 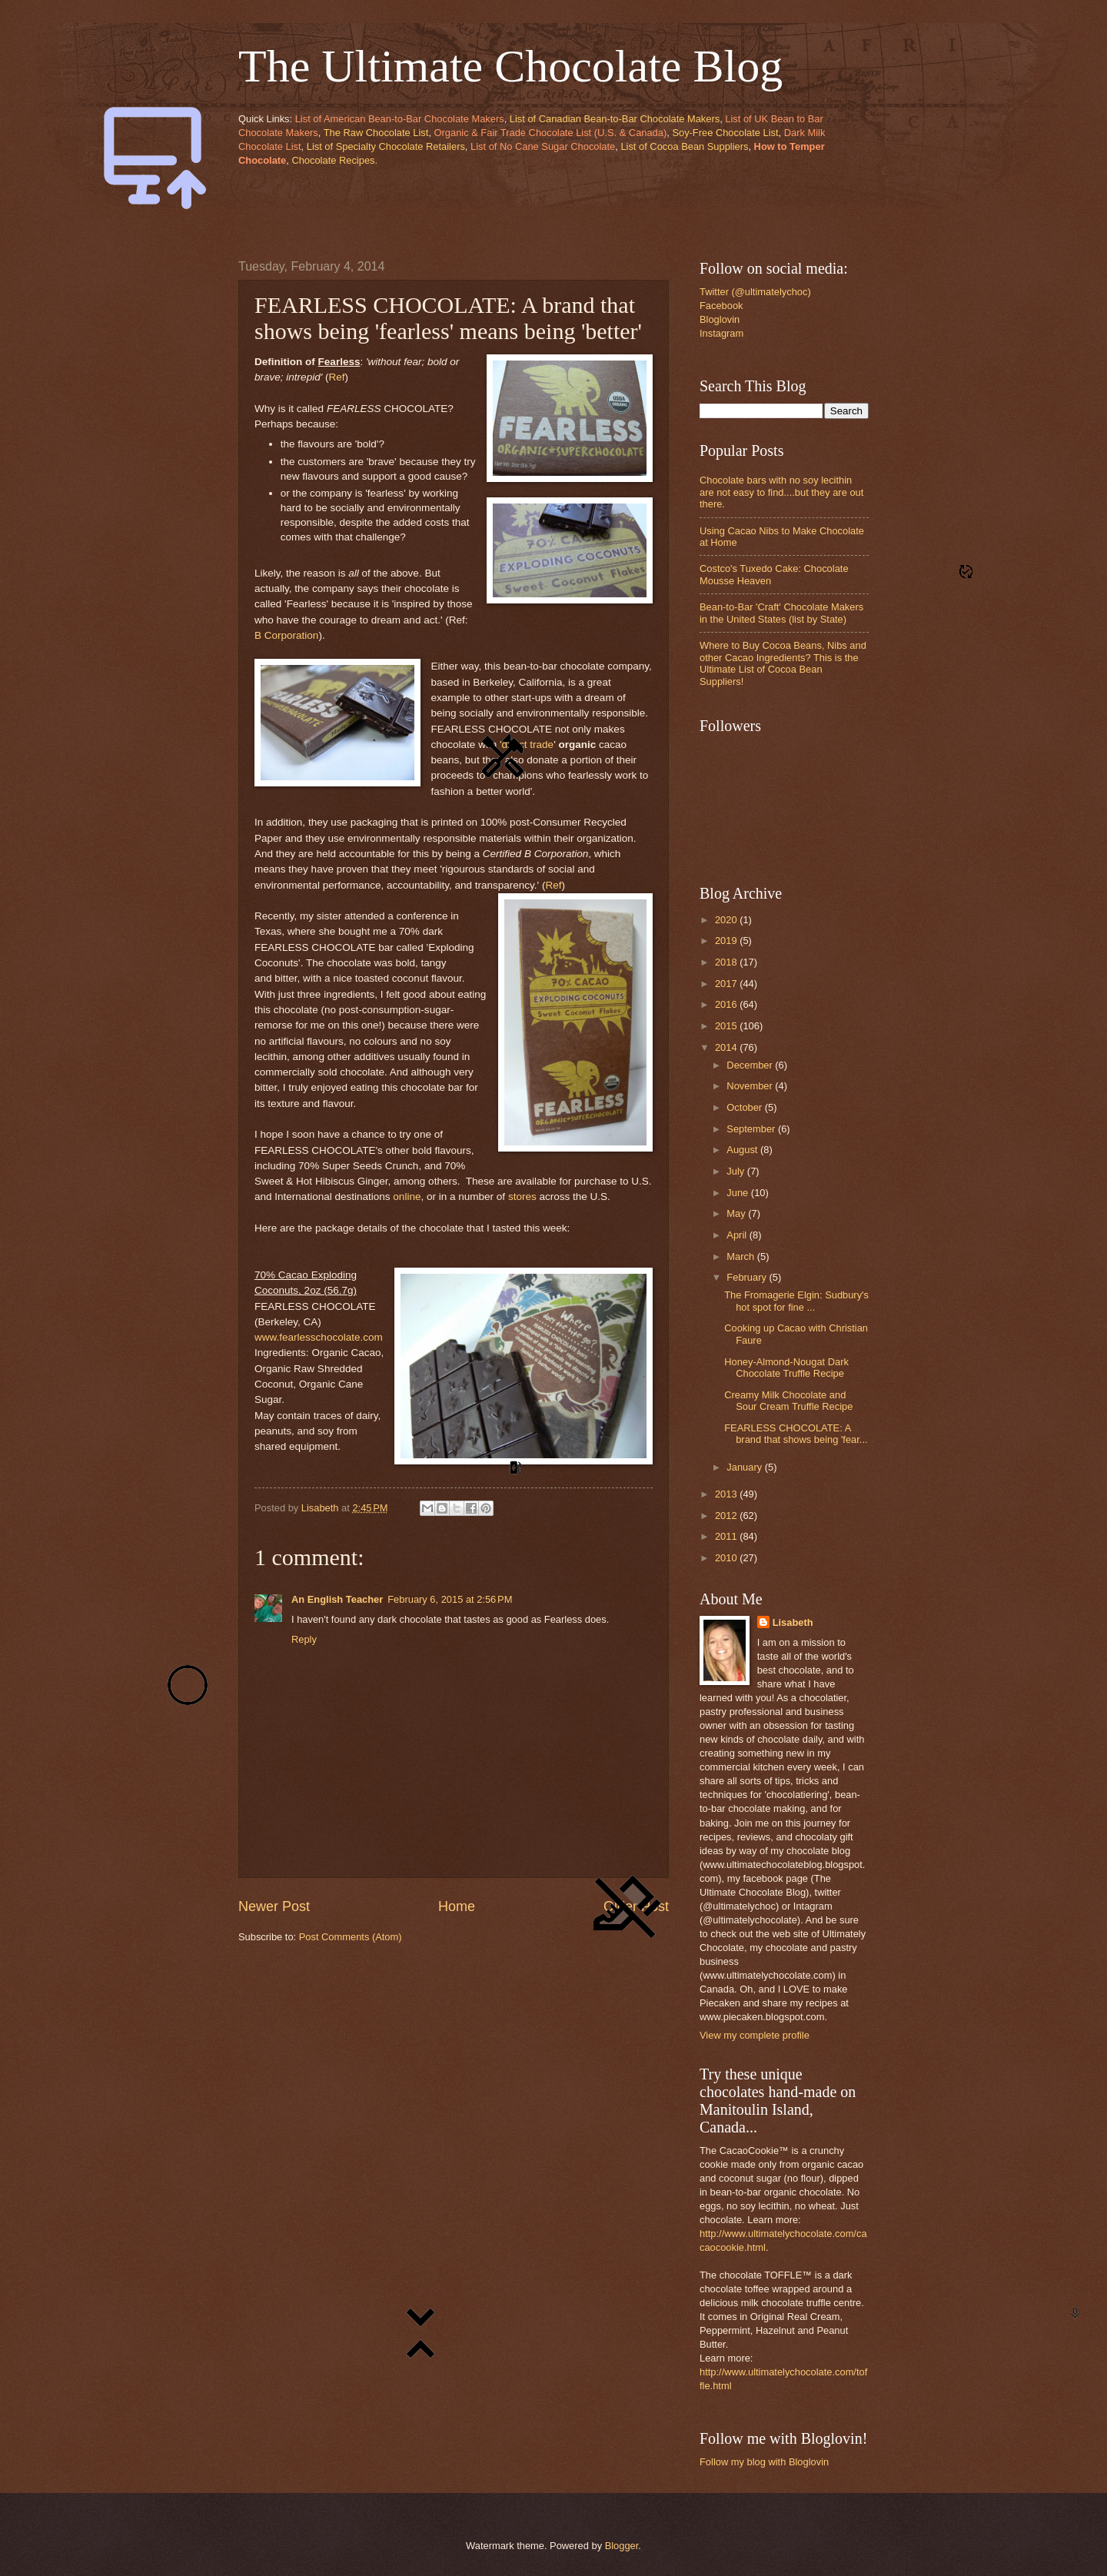 I want to click on indicates a restricted area where stepping is prohibited, so click(x=627, y=1906).